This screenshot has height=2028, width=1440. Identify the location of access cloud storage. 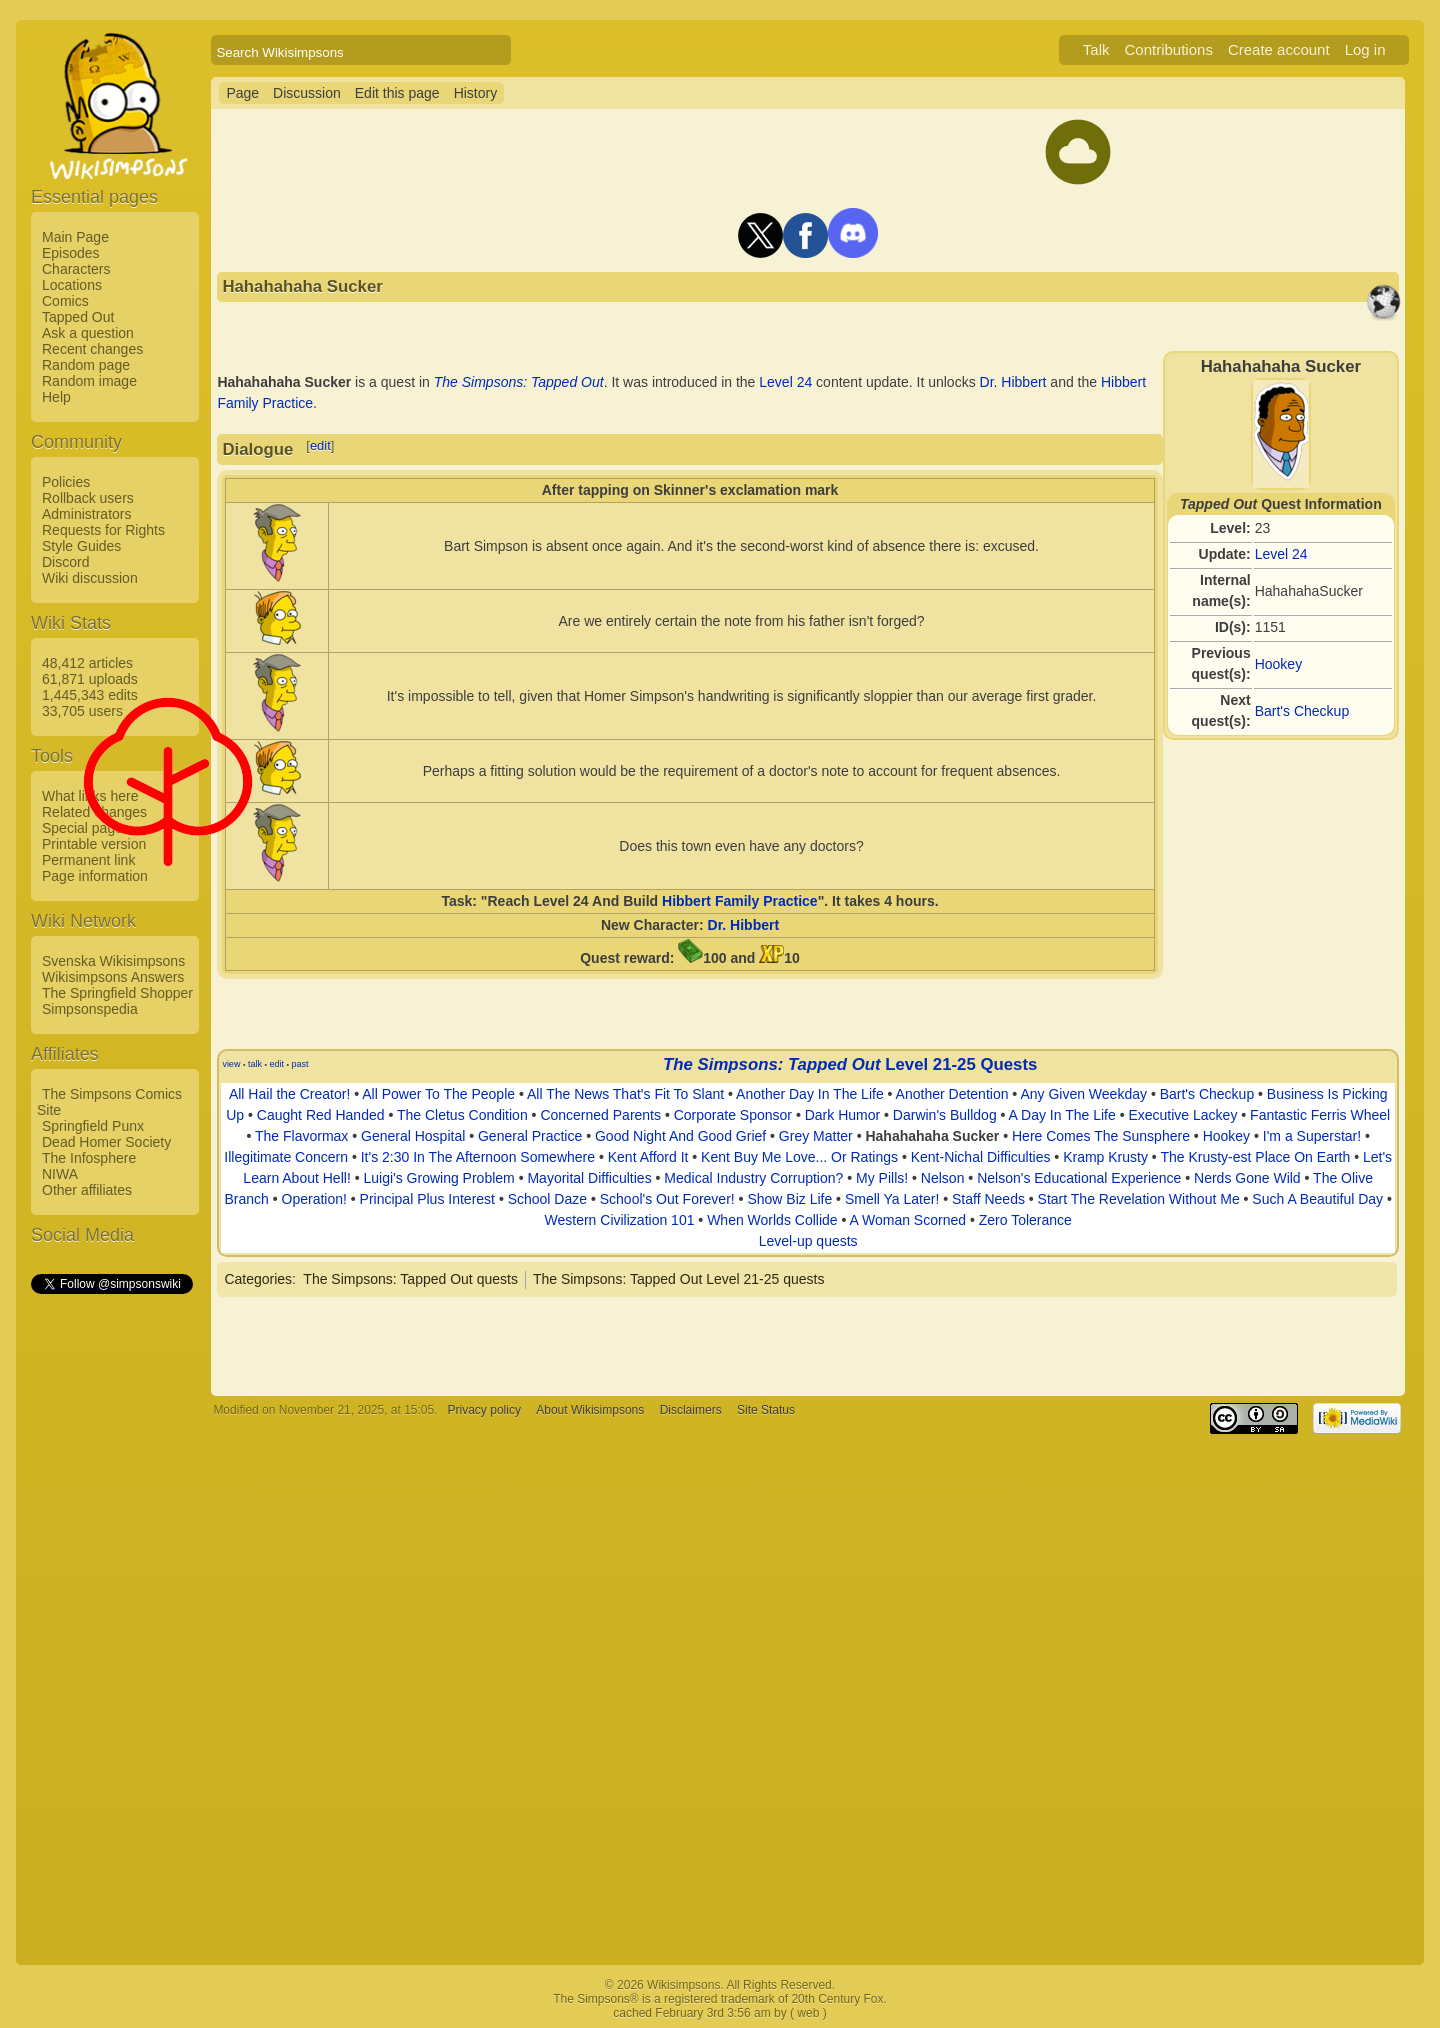
(1078, 152).